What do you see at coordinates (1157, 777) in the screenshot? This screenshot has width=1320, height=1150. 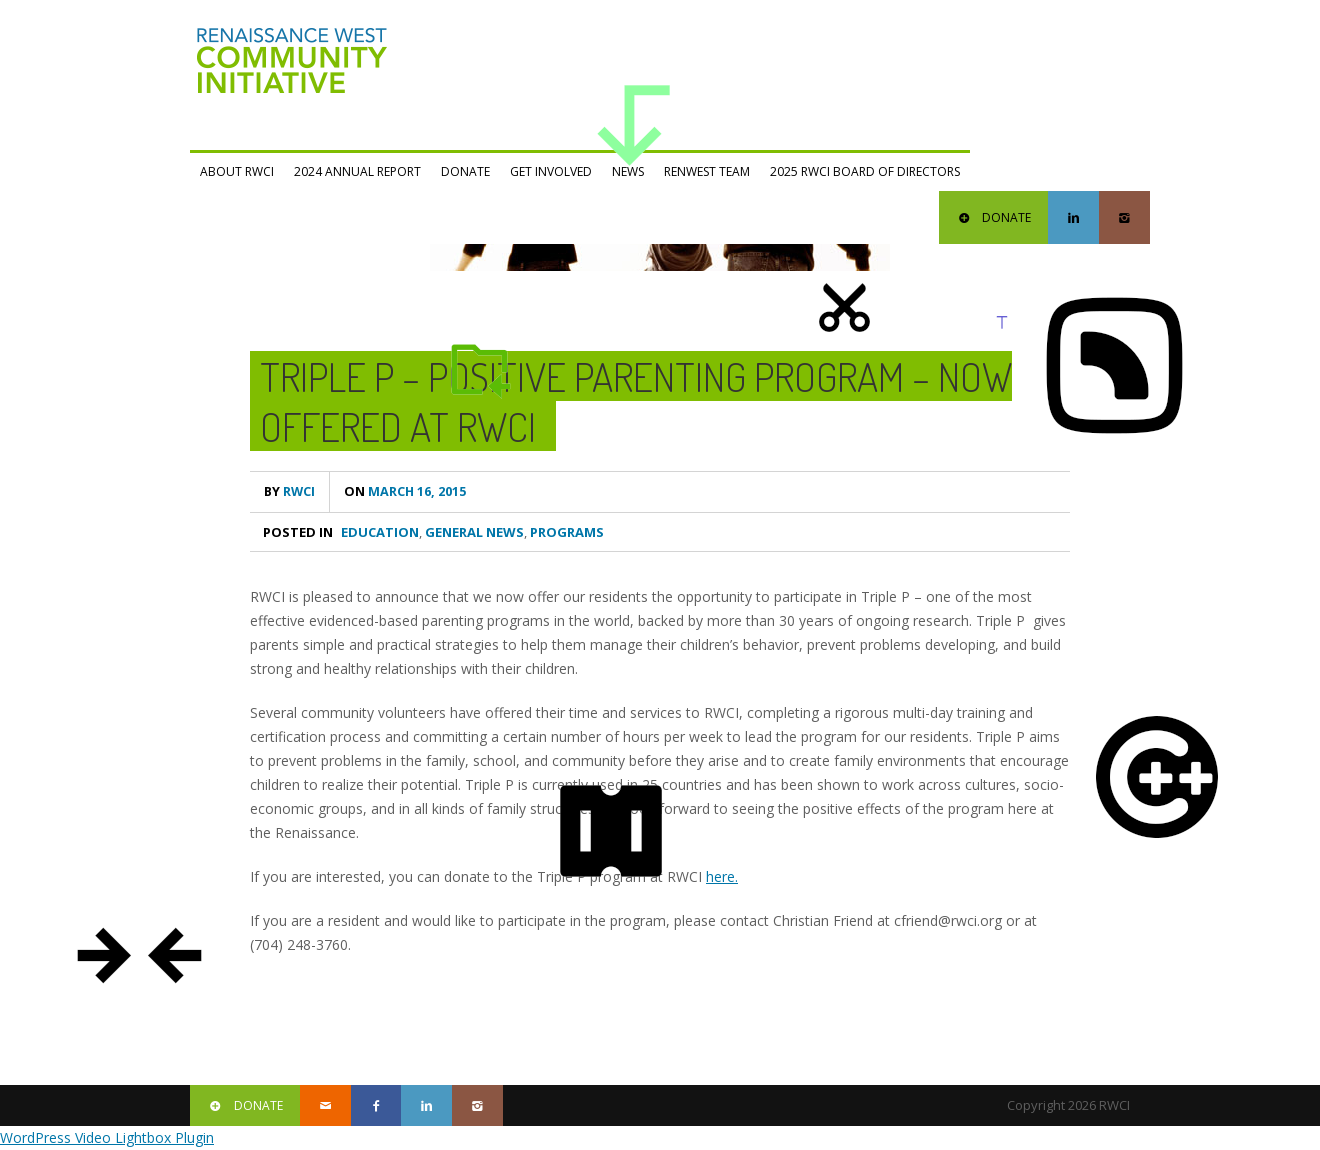 I see `c++ builder IDE logo` at bounding box center [1157, 777].